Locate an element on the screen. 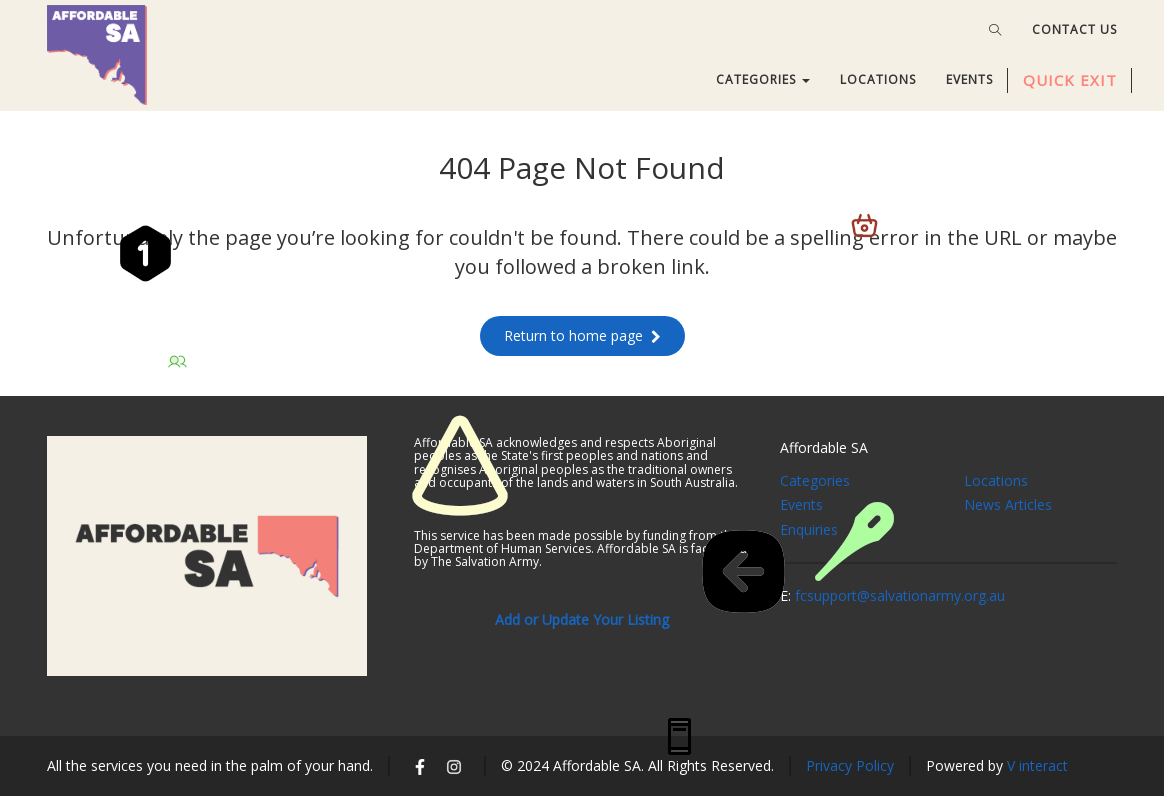 The width and height of the screenshot is (1164, 796). view mobile ad placements is located at coordinates (679, 736).